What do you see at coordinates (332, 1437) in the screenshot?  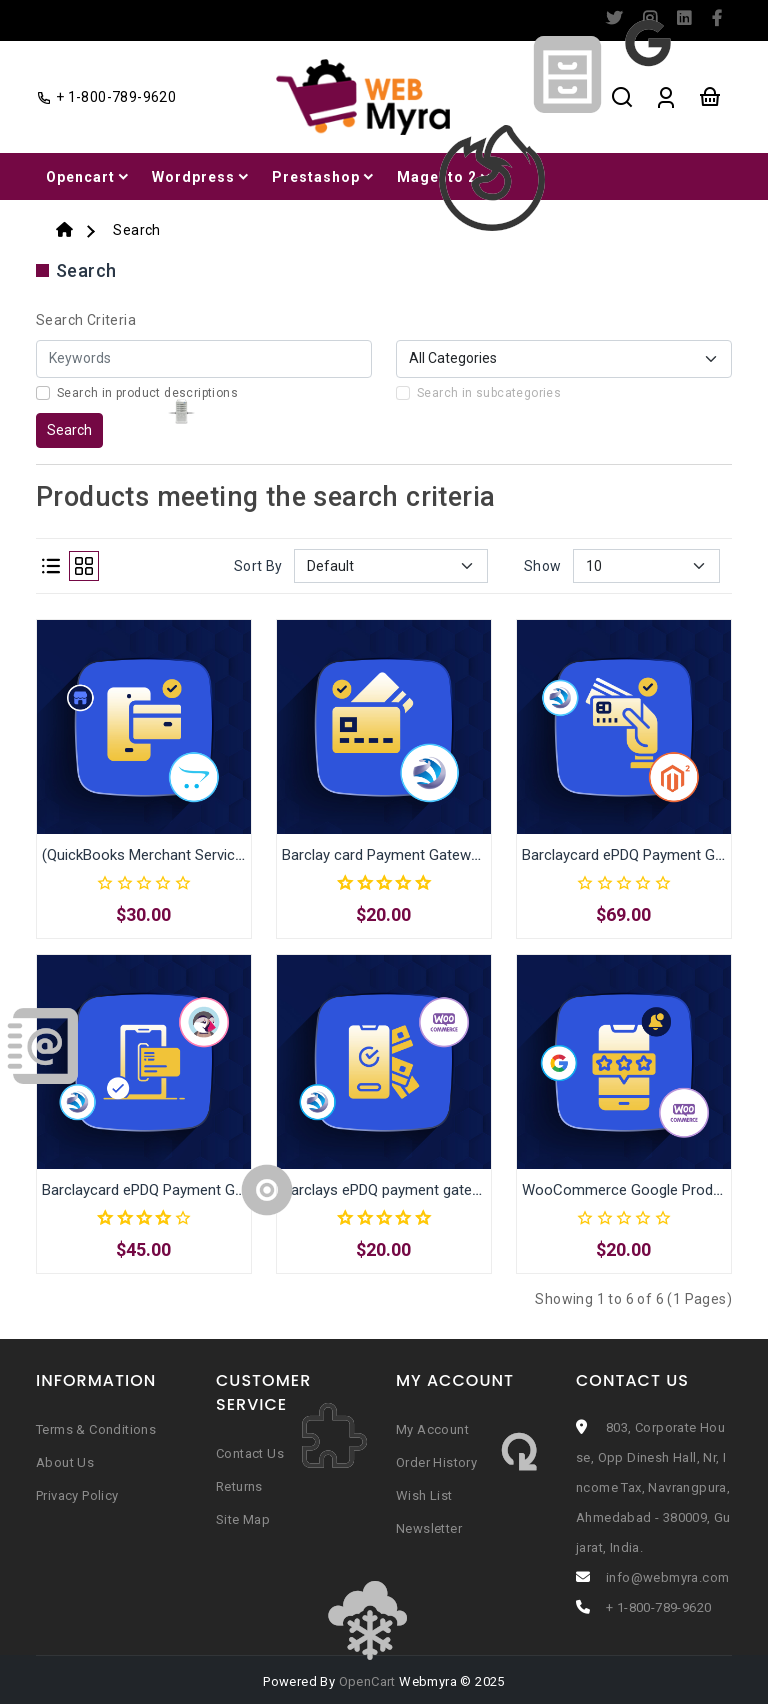 I see `access plugin settings and preferences` at bounding box center [332, 1437].